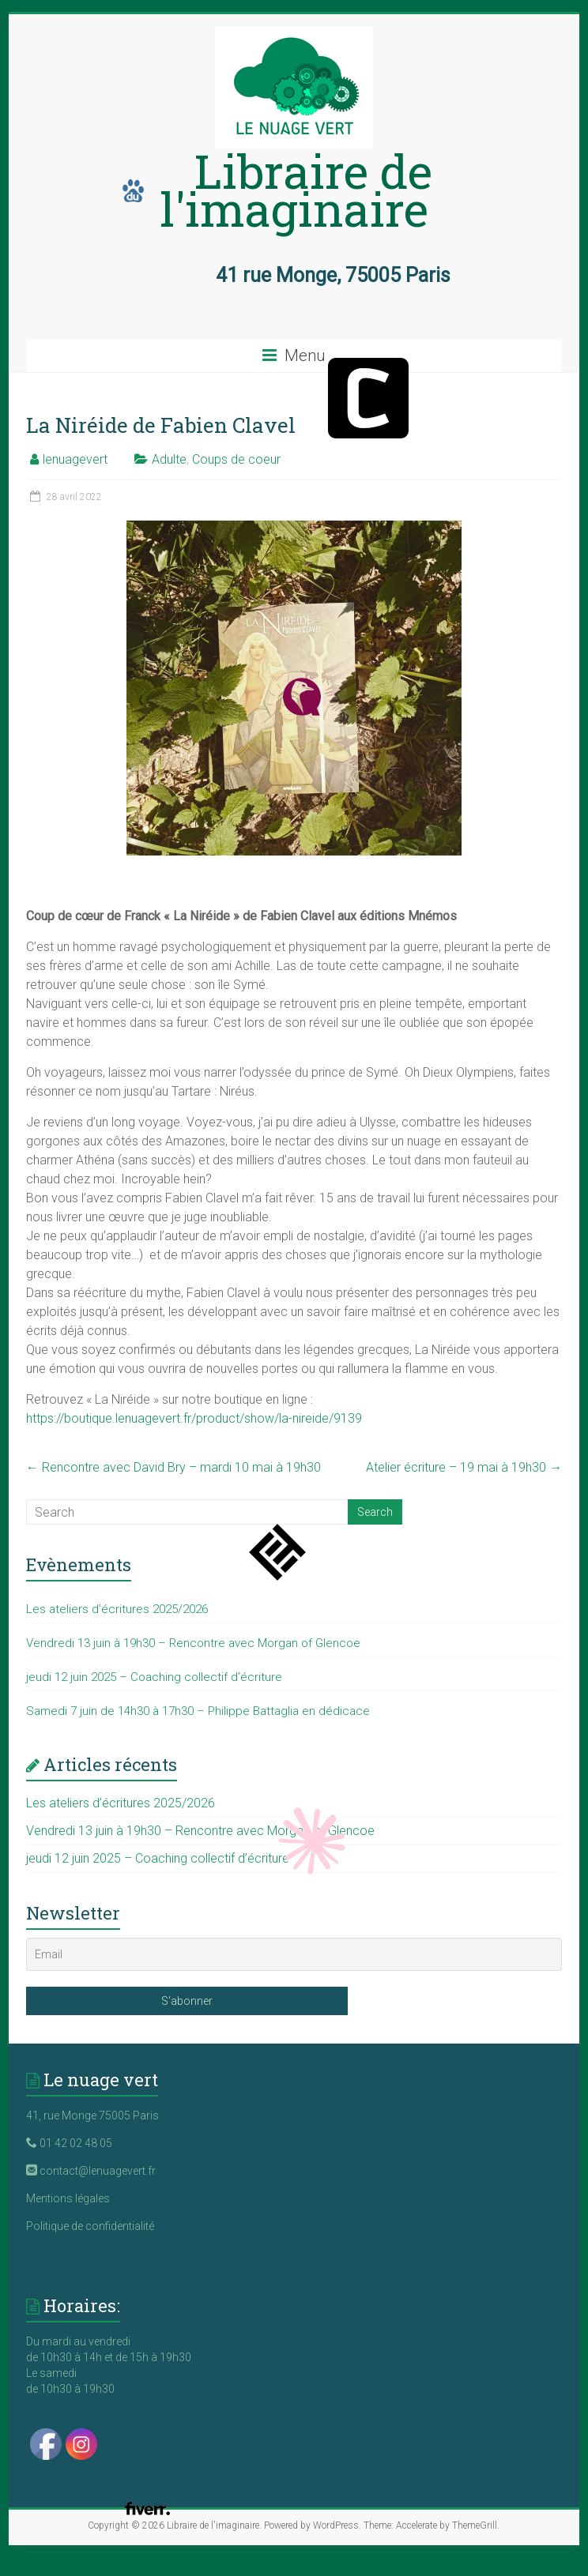  Describe the element at coordinates (311, 1841) in the screenshot. I see `open the Claude AI assistant app` at that location.